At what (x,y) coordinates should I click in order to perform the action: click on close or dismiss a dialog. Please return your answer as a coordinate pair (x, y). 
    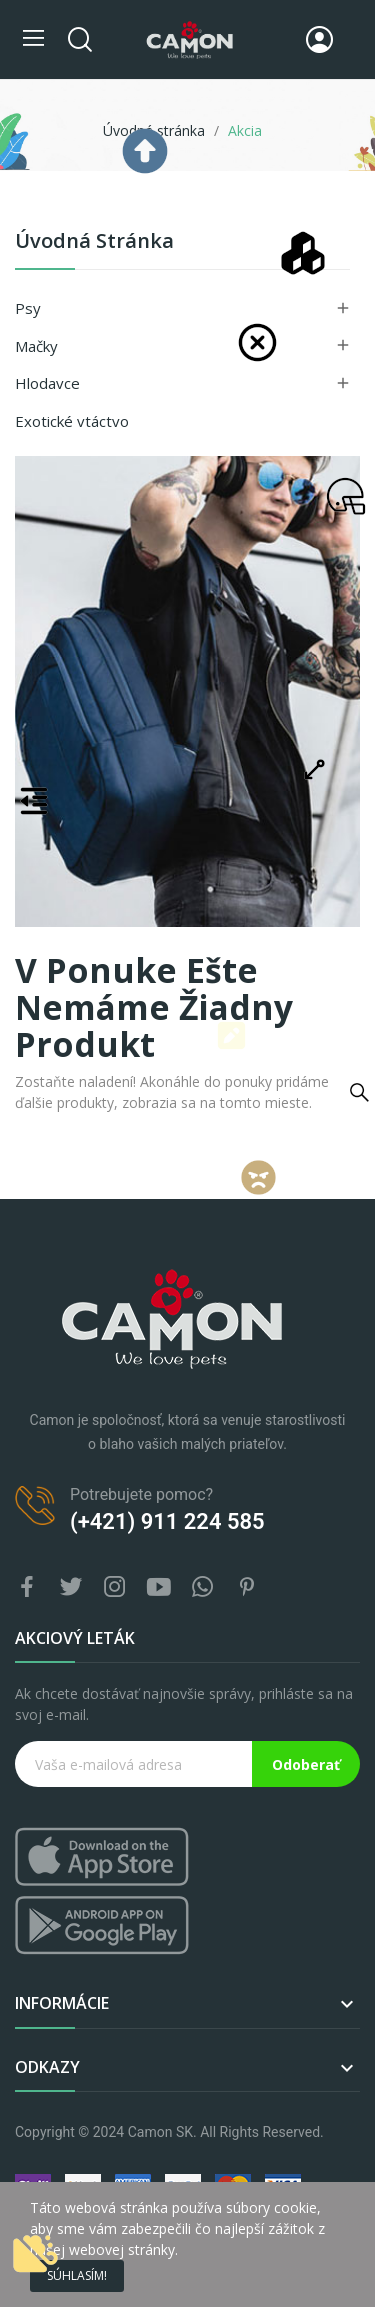
    Looking at the image, I should click on (257, 342).